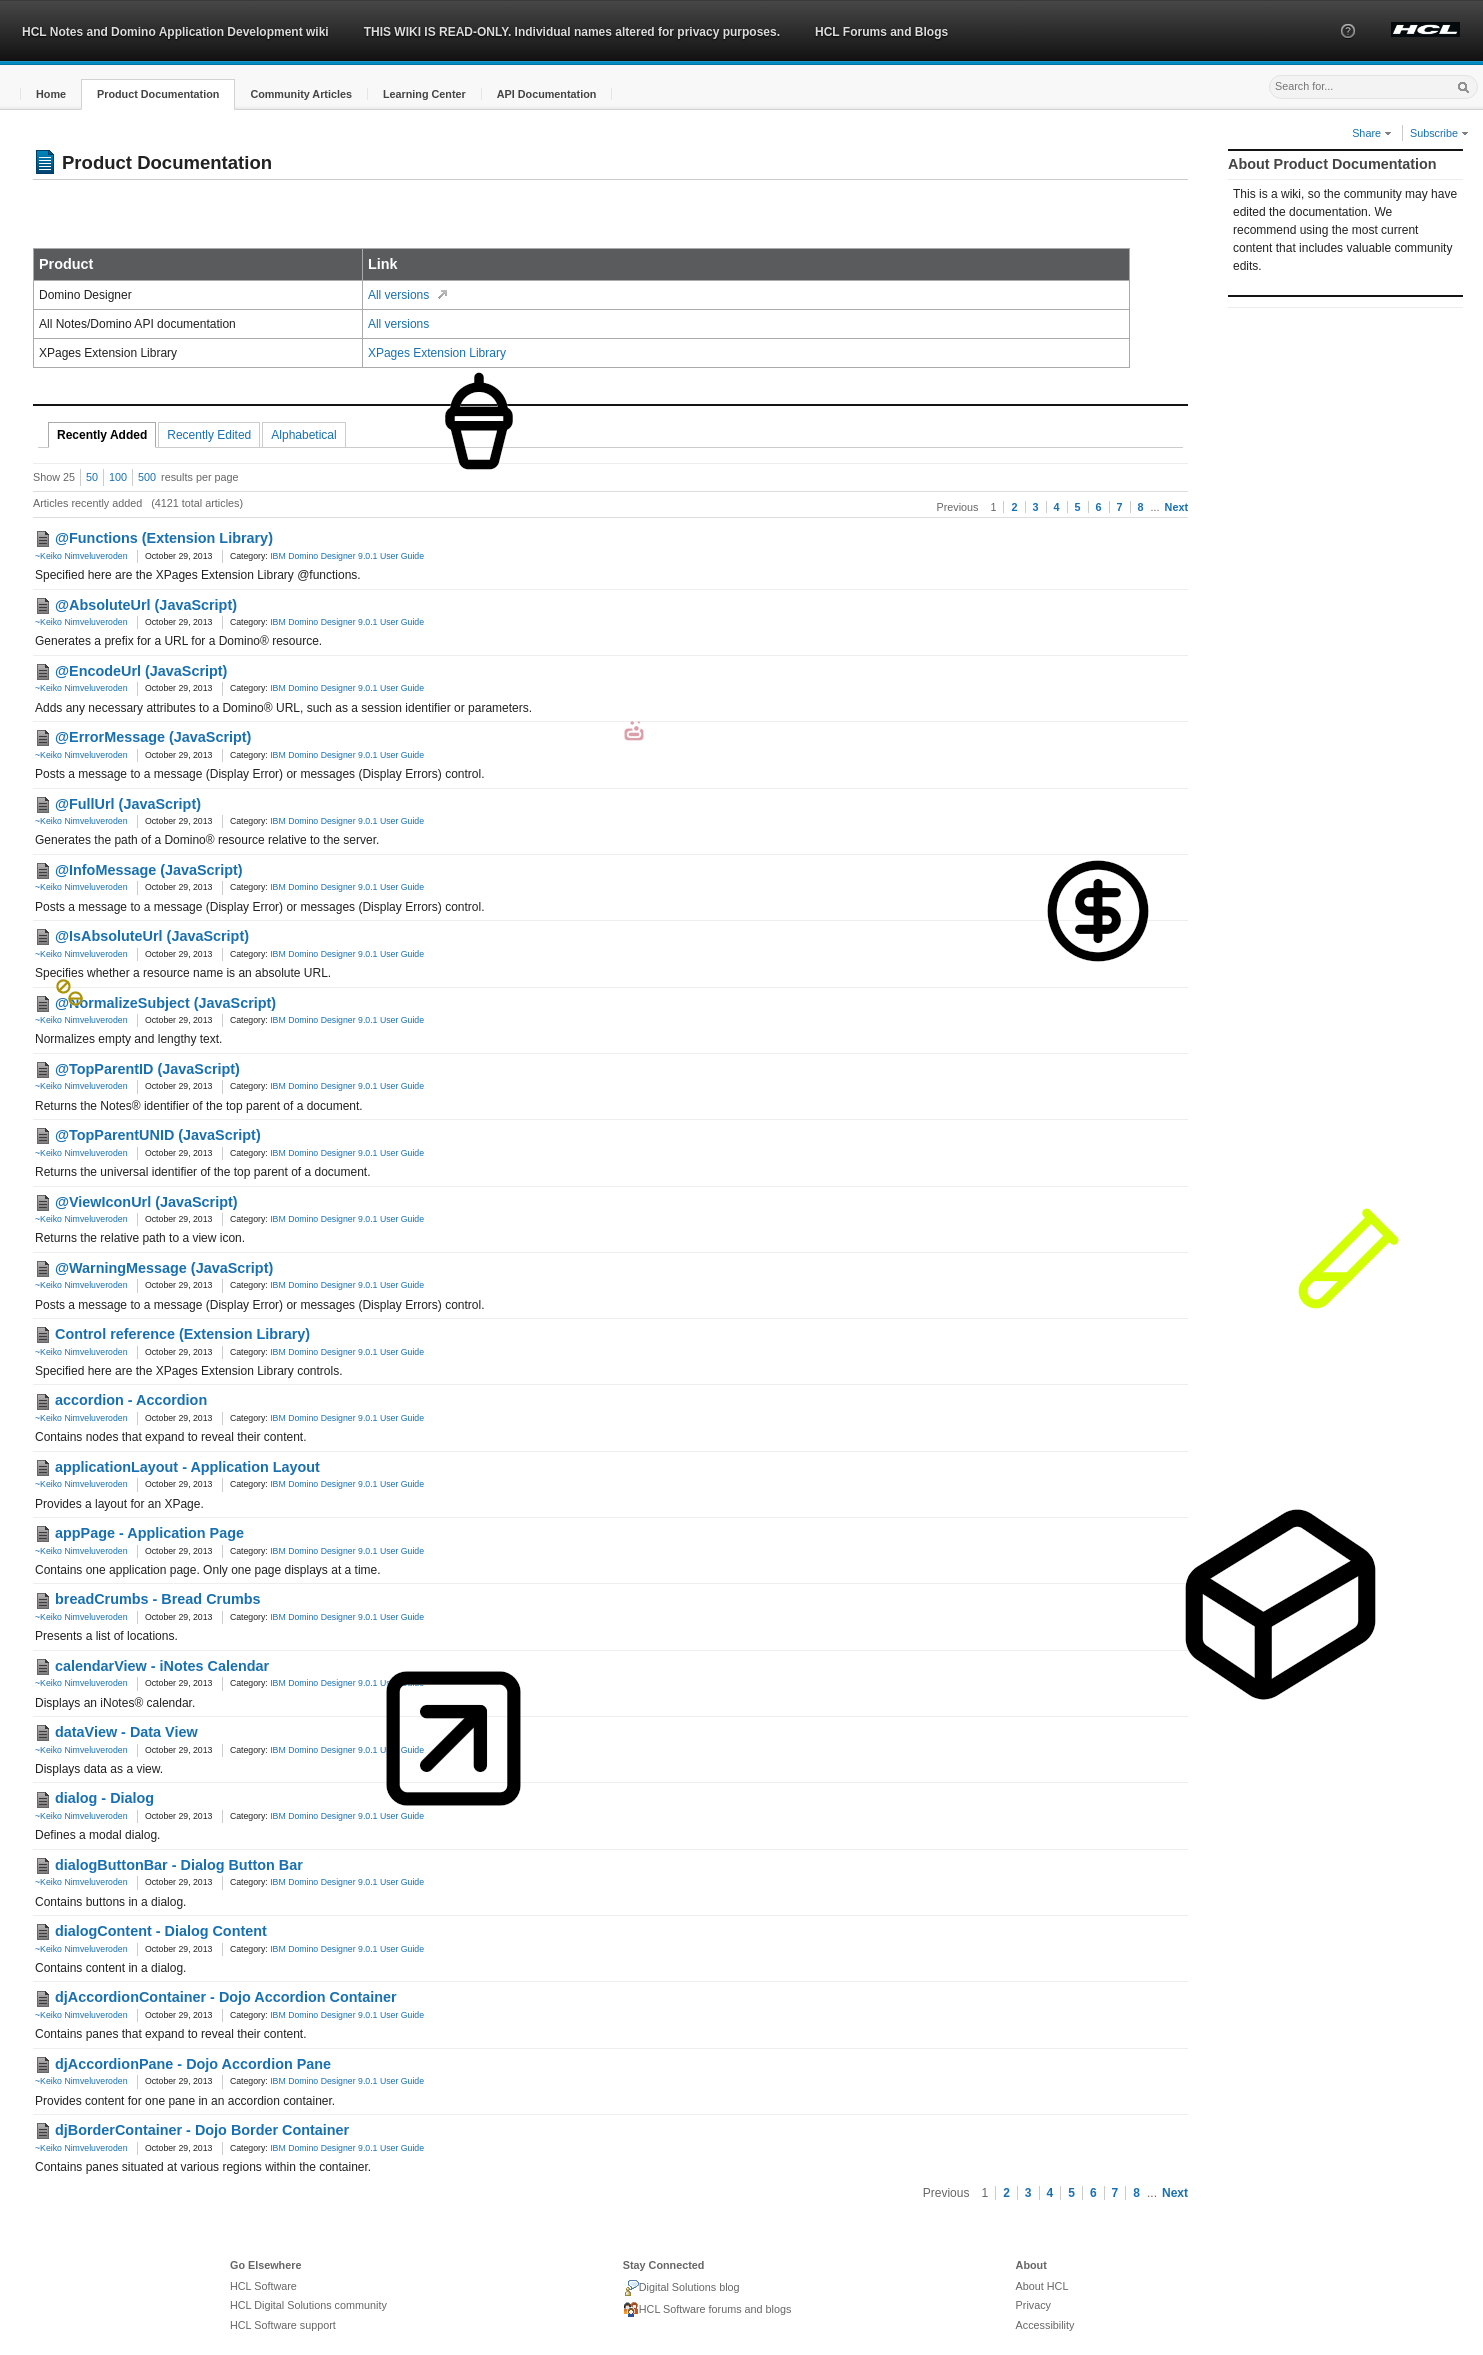  I want to click on view 3D object or model, so click(1280, 1604).